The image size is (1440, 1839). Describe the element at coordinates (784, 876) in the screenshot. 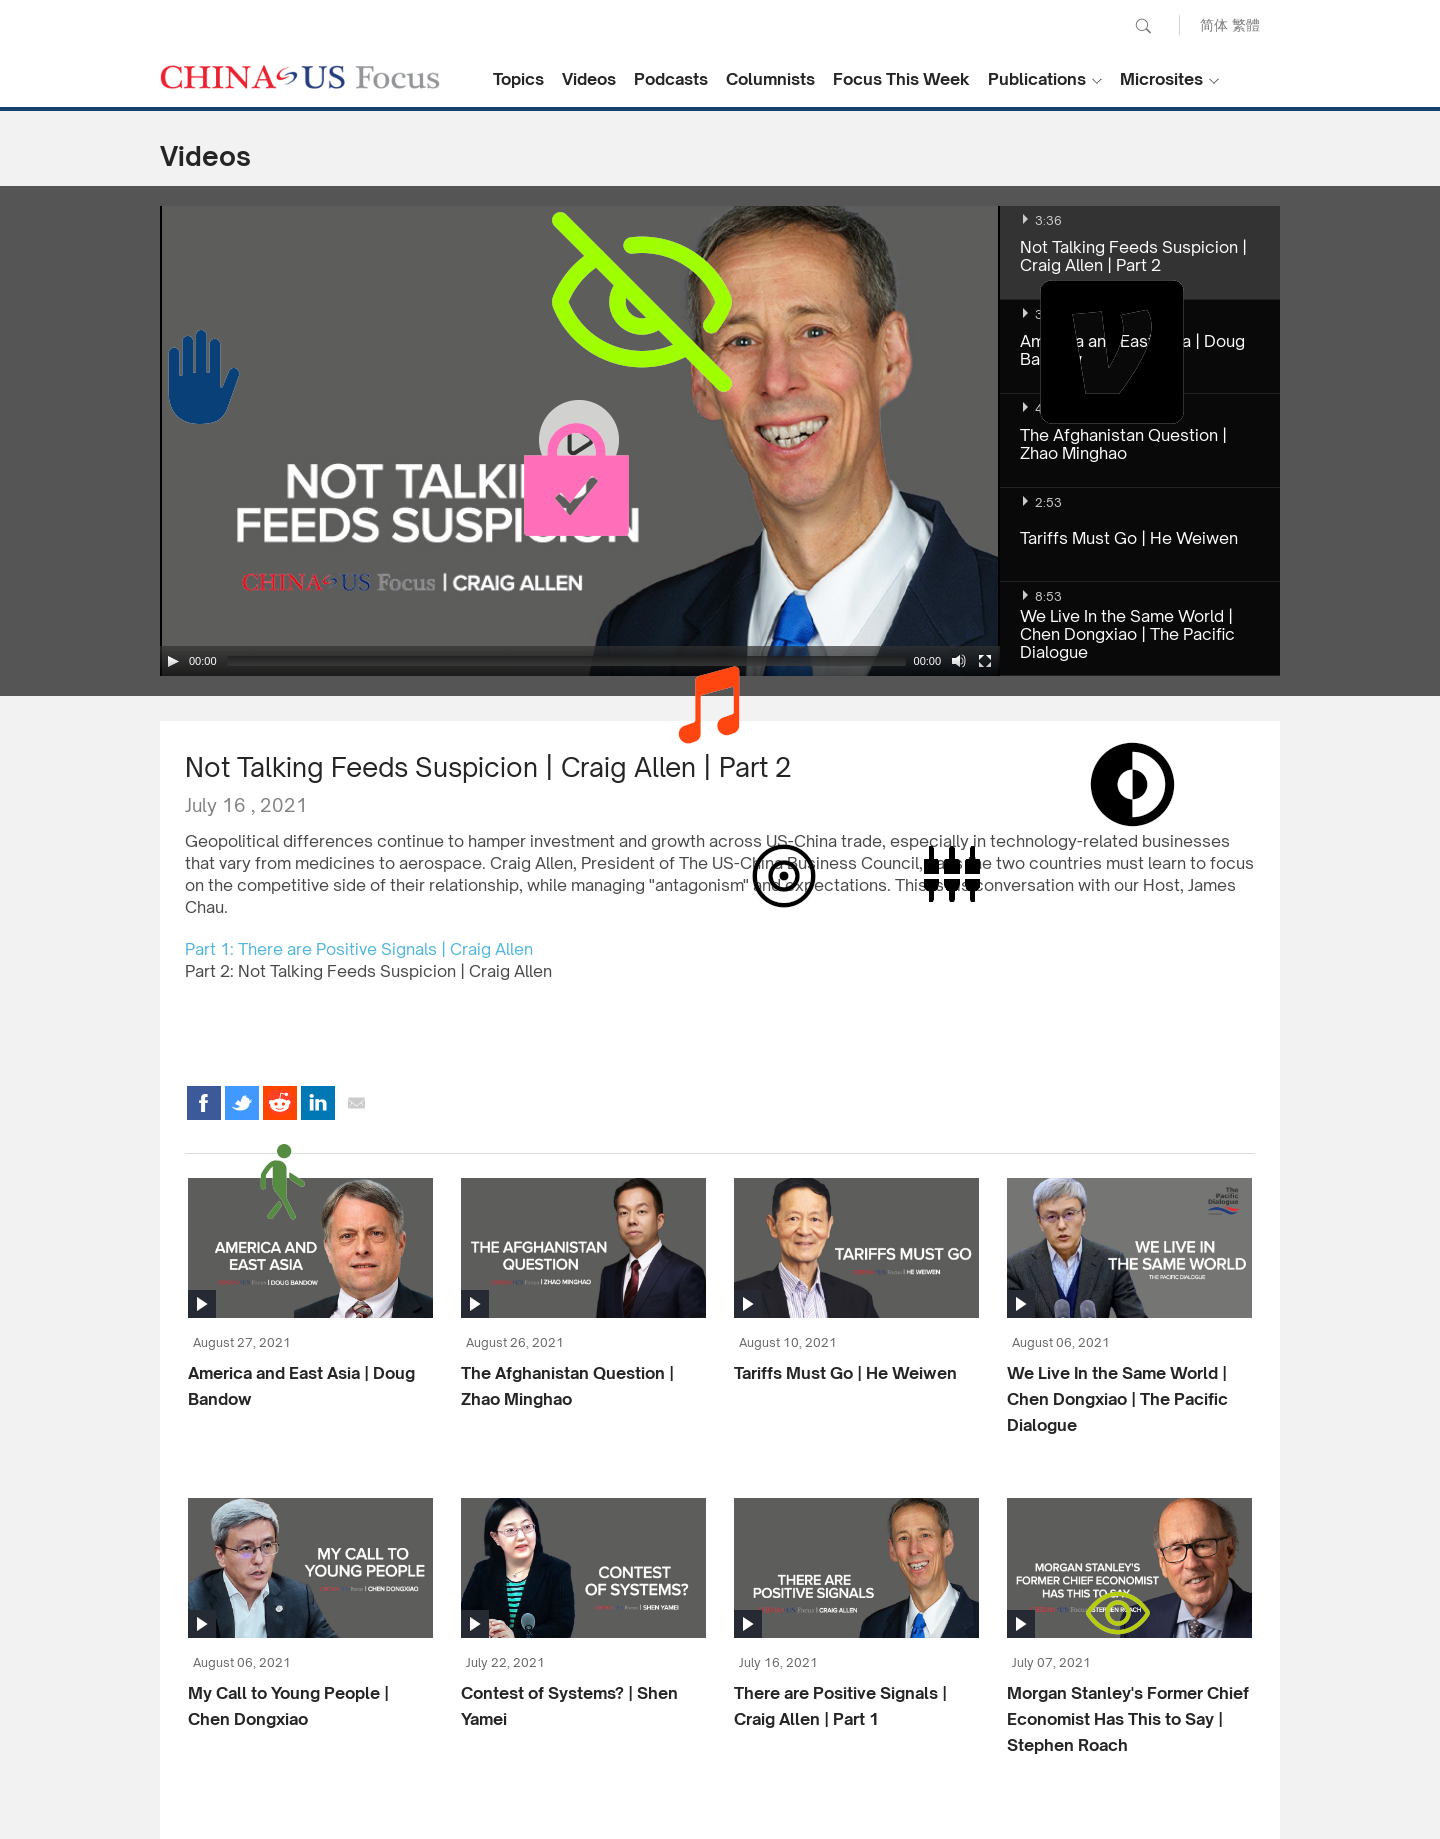

I see `play or access media library` at that location.